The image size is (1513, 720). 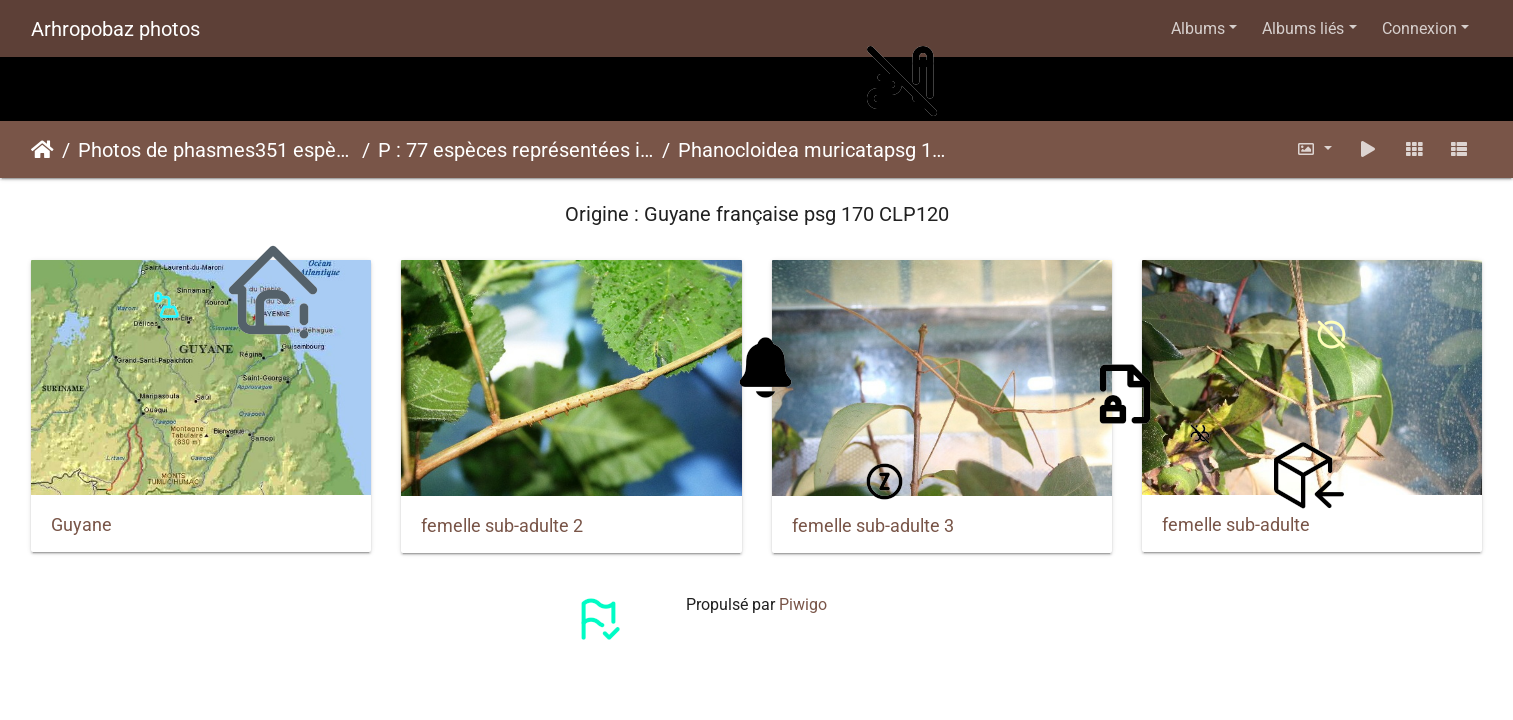 What do you see at coordinates (166, 305) in the screenshot?
I see `toggle wall lamp or sconce lighting` at bounding box center [166, 305].